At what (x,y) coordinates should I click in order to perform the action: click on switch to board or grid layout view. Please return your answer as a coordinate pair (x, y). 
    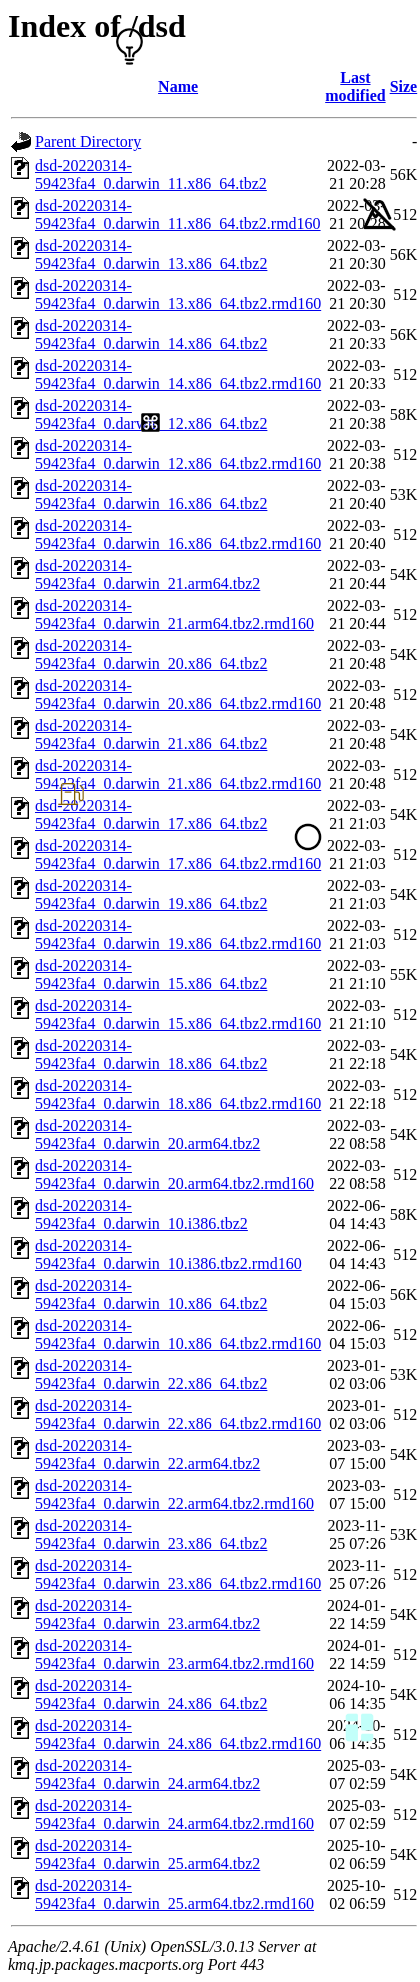
    Looking at the image, I should click on (359, 1727).